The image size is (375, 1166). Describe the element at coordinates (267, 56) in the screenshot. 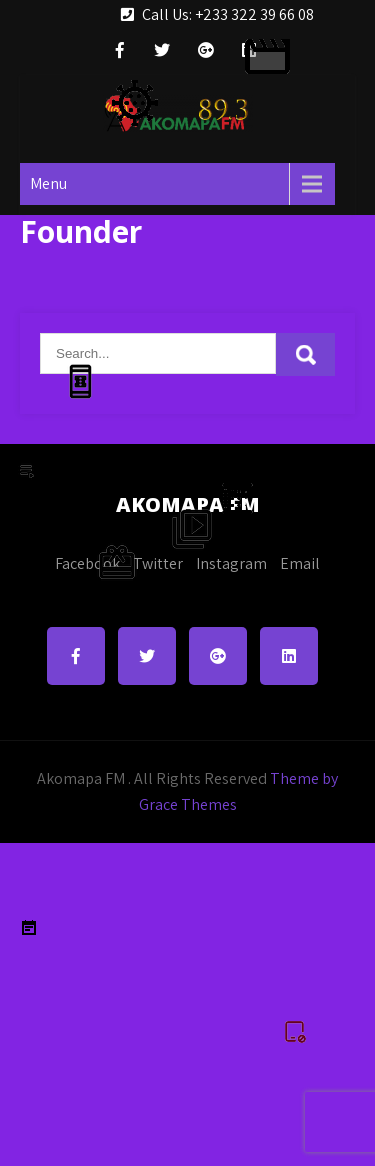

I see `create a new video project` at that location.